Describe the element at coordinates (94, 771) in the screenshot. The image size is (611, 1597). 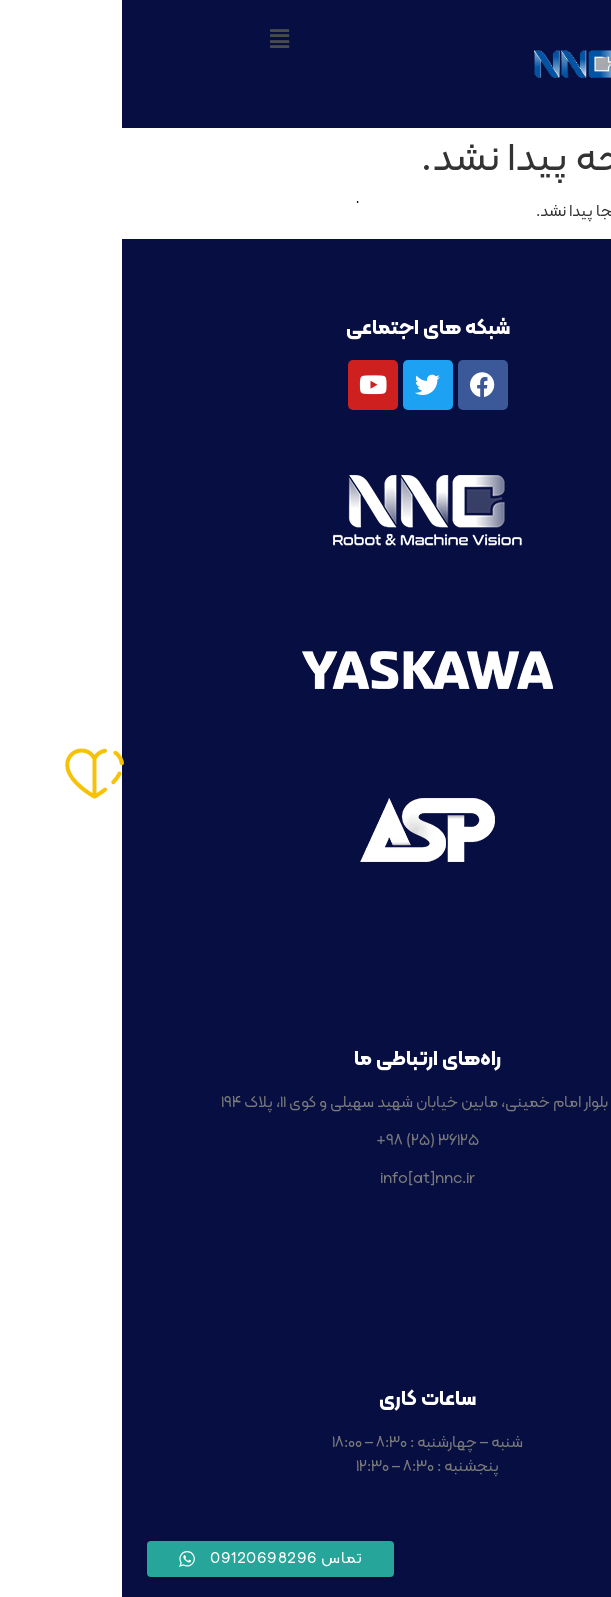
I see `indicates partial like or favorite status` at that location.